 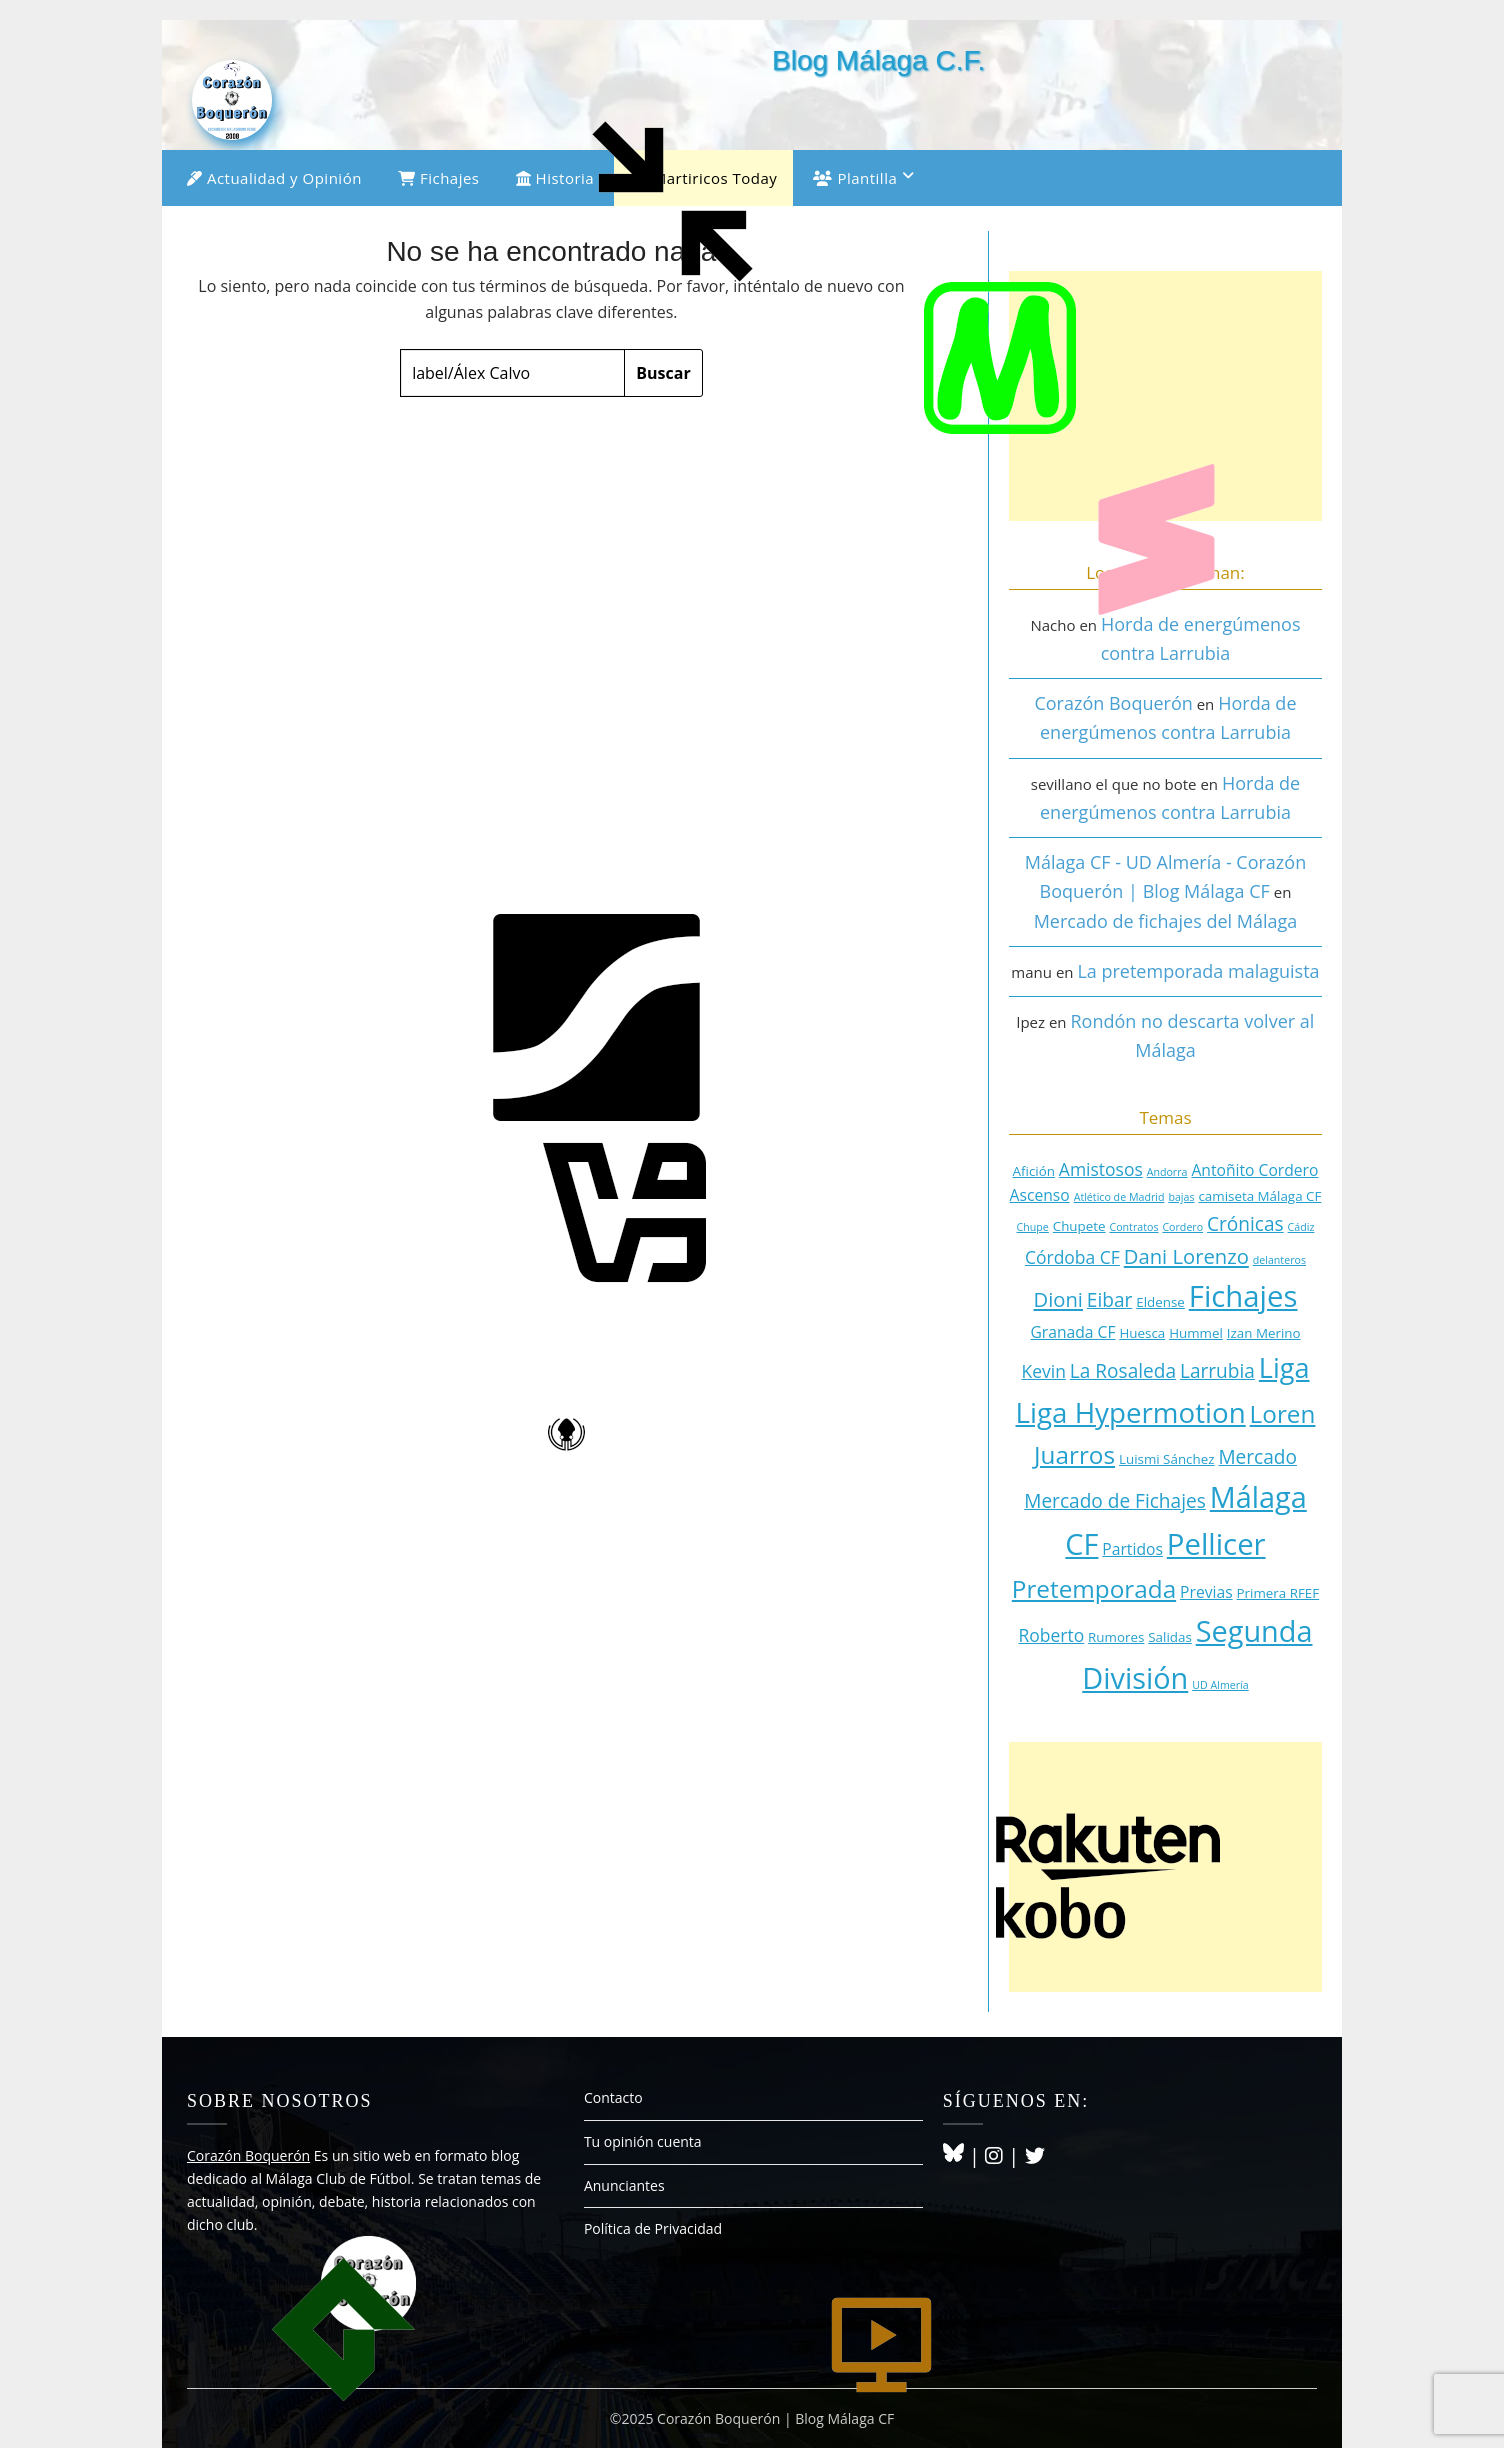 I want to click on open MangaUpdates website or app, so click(x=1000, y=358).